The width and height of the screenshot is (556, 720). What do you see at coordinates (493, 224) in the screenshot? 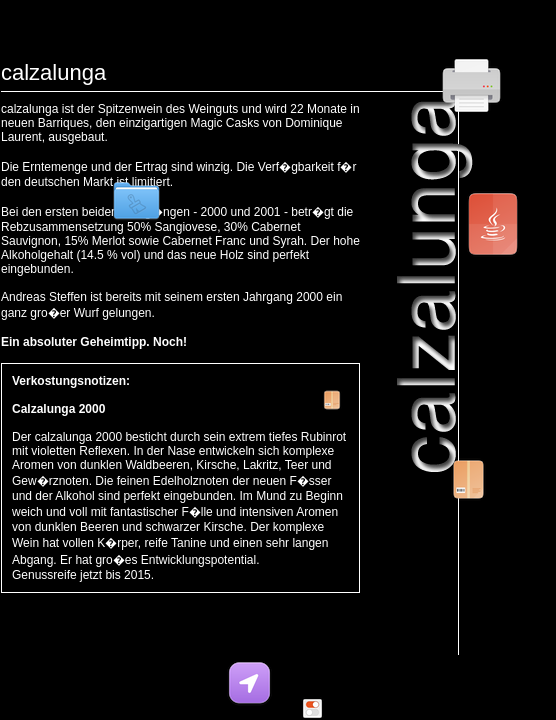
I see `java archive file (.jar) type indicator` at bounding box center [493, 224].